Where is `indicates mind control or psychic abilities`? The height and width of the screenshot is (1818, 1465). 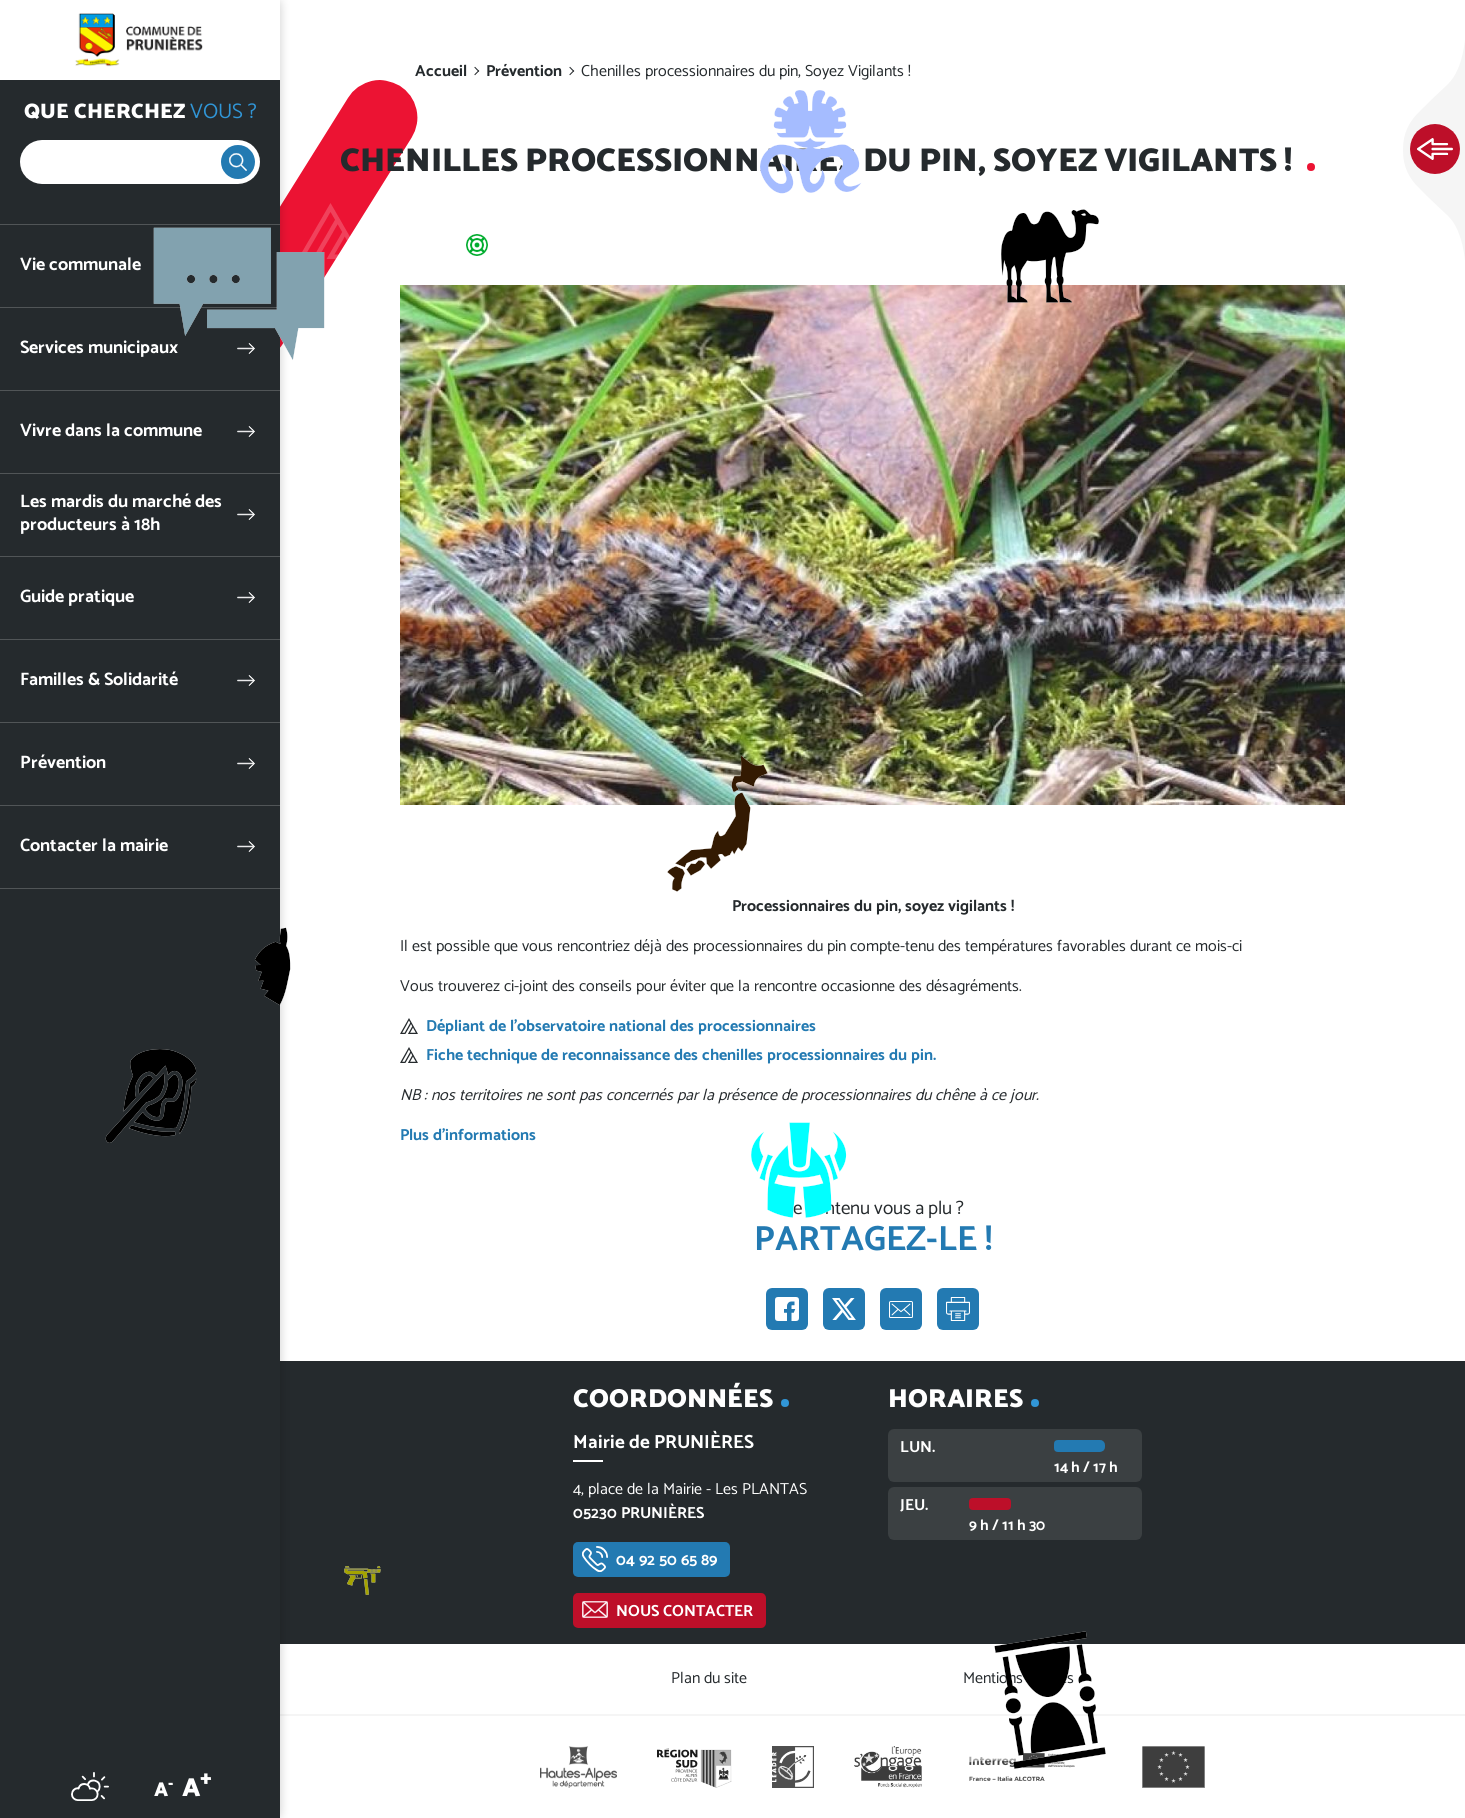 indicates mind control or psychic abilities is located at coordinates (810, 142).